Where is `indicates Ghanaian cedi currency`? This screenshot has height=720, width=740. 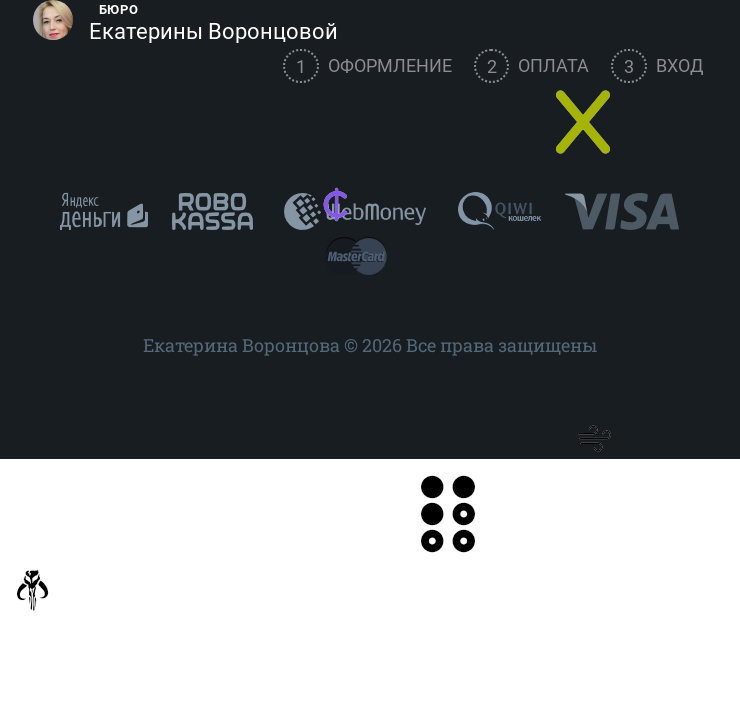 indicates Ghanaian cedi currency is located at coordinates (335, 204).